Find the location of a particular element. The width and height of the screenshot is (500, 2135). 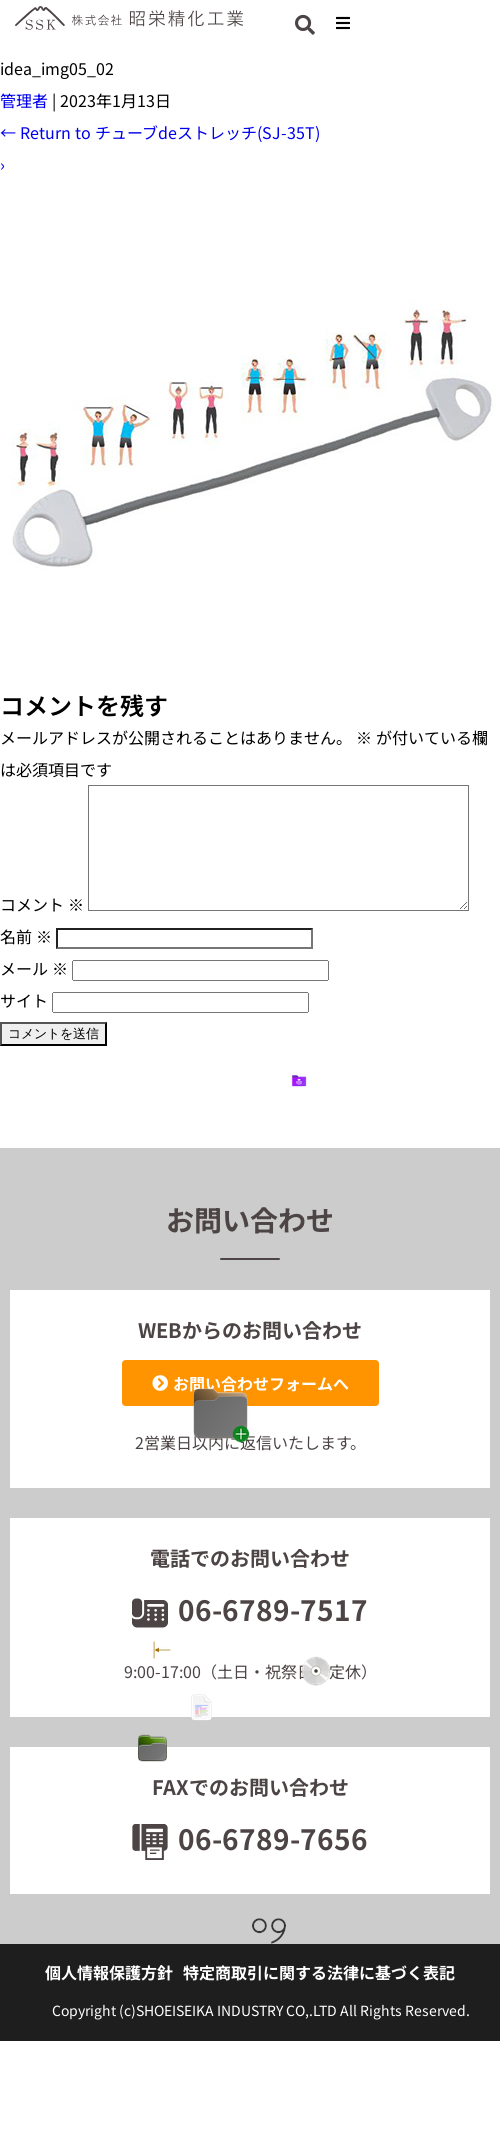

open developer tools or IDE is located at coordinates (201, 1707).